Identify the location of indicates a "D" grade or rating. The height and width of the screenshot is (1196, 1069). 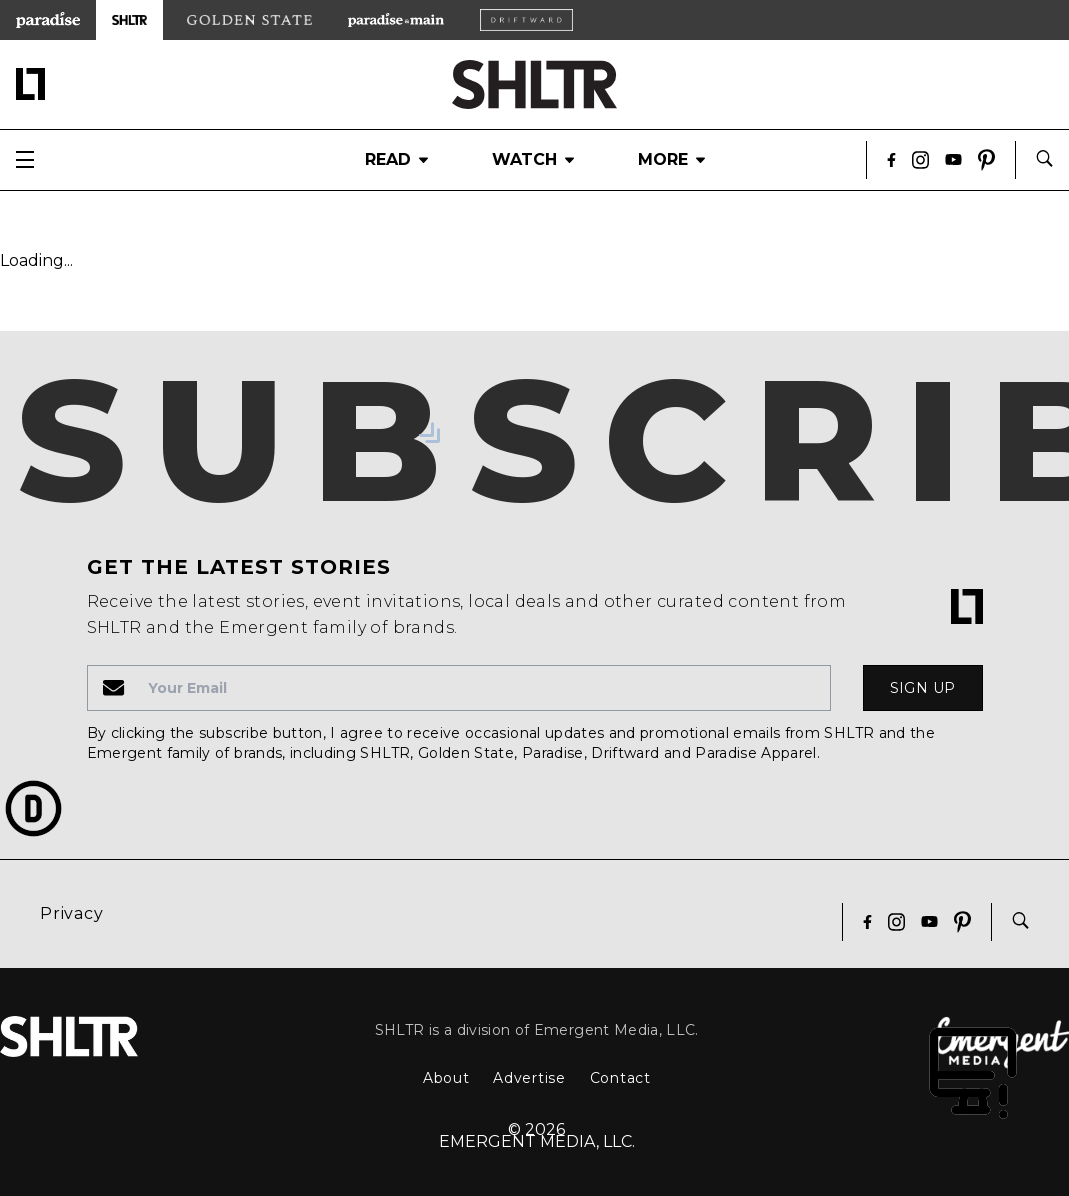
(33, 808).